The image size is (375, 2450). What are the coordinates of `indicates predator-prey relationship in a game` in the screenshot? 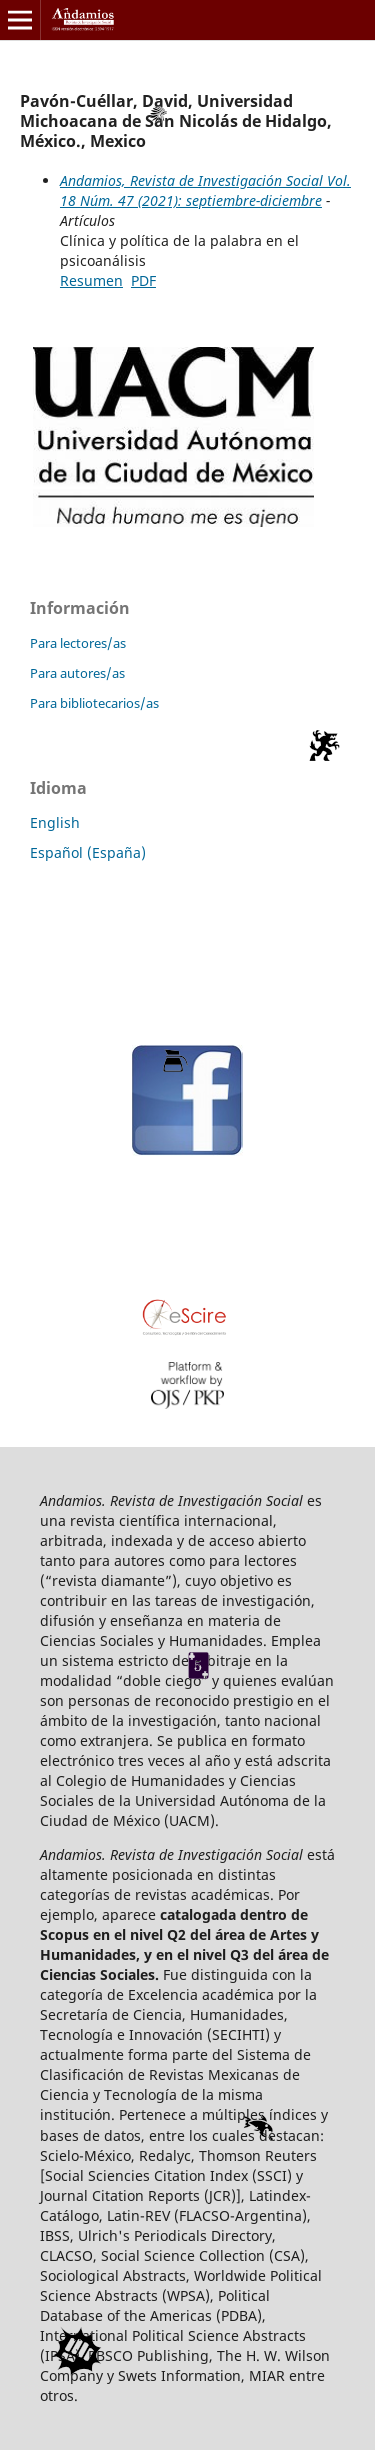 It's located at (258, 2126).